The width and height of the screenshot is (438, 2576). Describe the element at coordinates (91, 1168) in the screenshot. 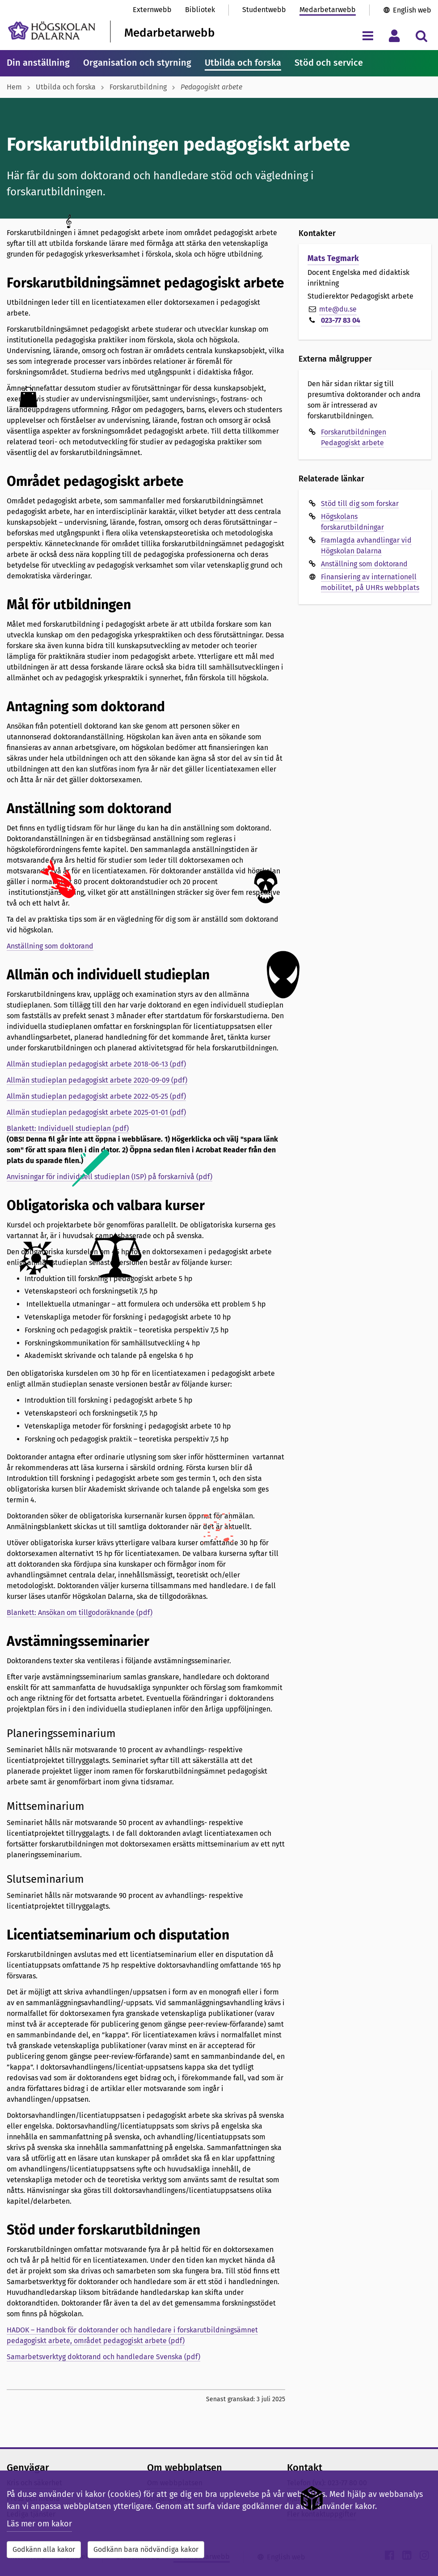

I see `access cricket game or sports content` at that location.